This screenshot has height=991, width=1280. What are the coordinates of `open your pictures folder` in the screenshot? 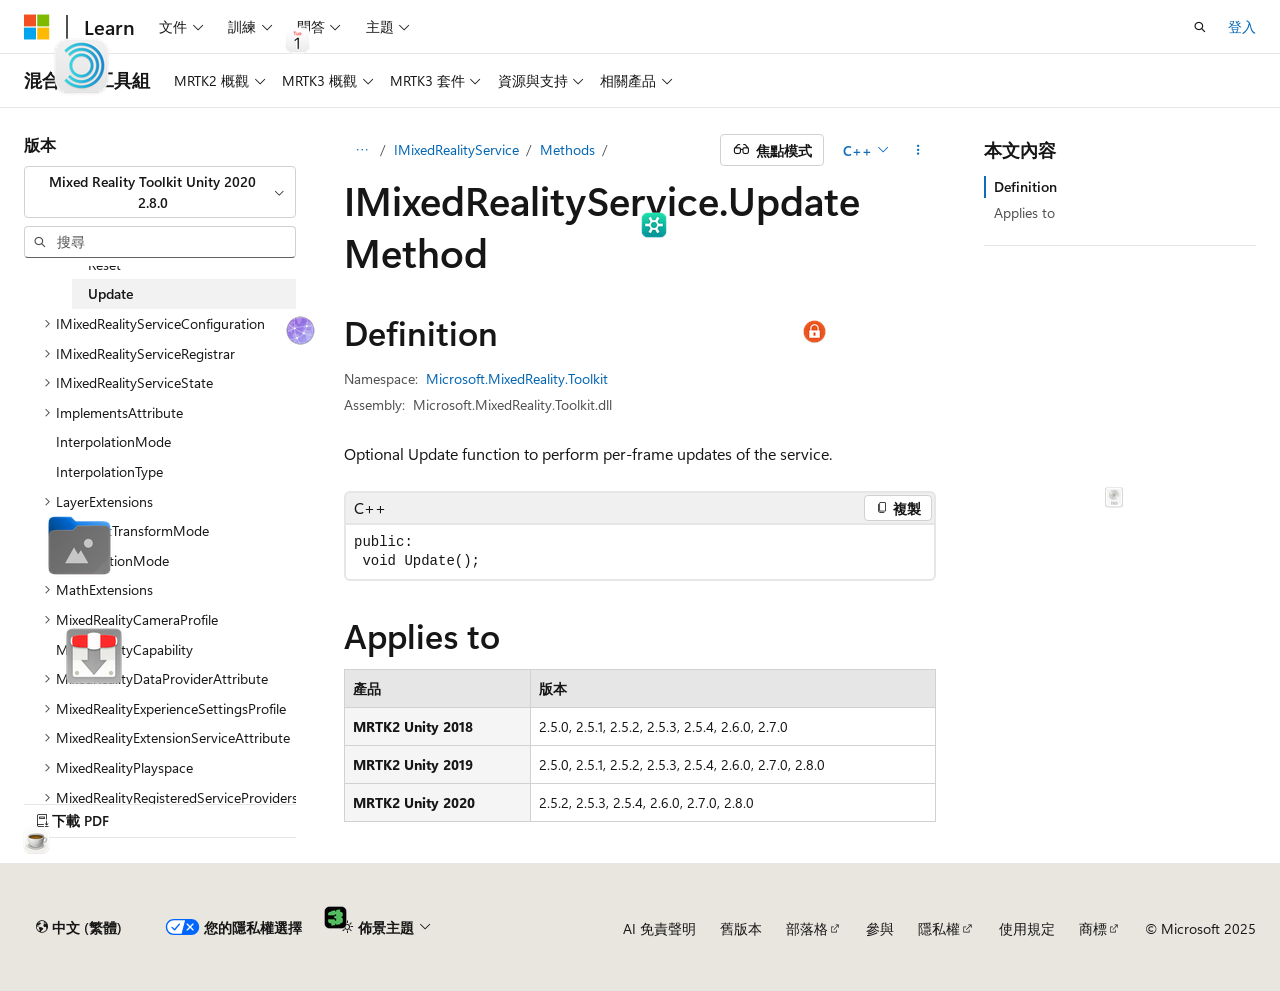 It's located at (79, 545).